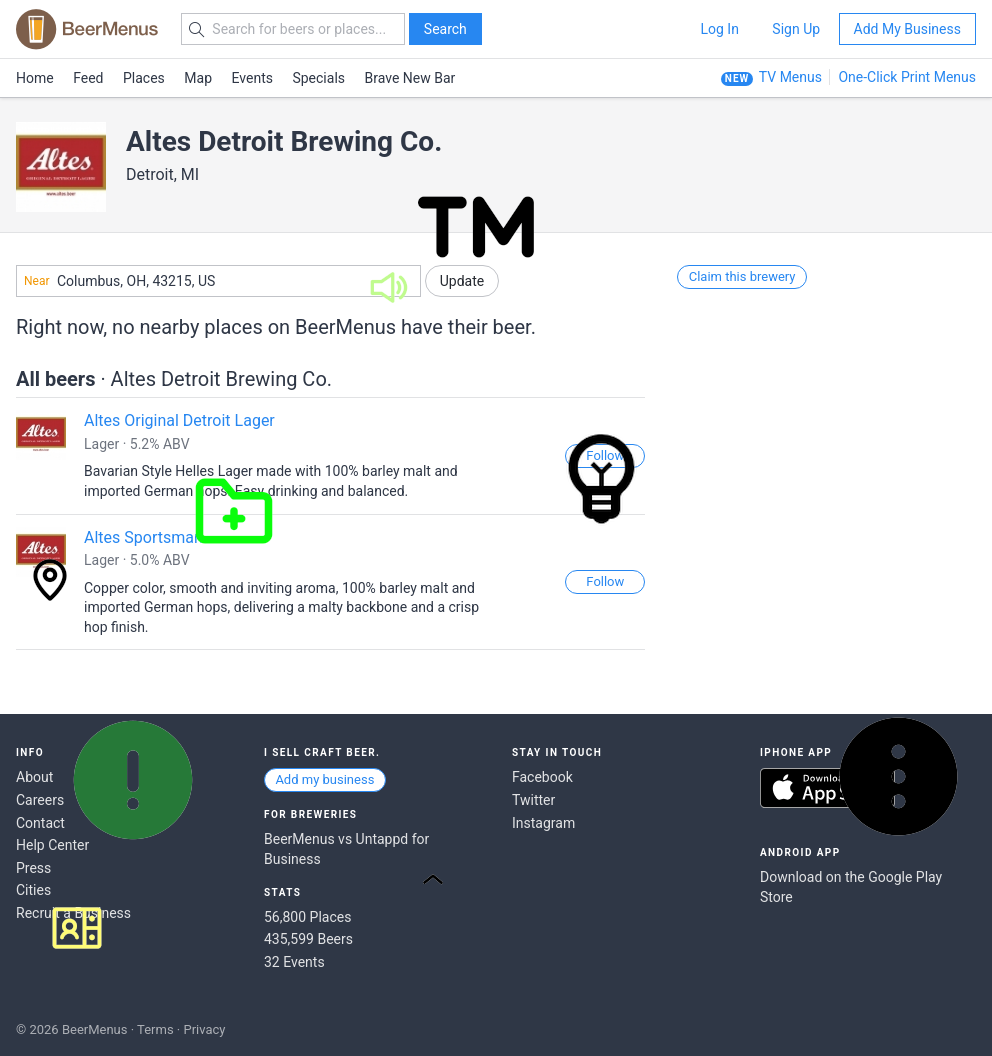 The height and width of the screenshot is (1056, 992). What do you see at coordinates (50, 580) in the screenshot?
I see `view or access a saved location` at bounding box center [50, 580].